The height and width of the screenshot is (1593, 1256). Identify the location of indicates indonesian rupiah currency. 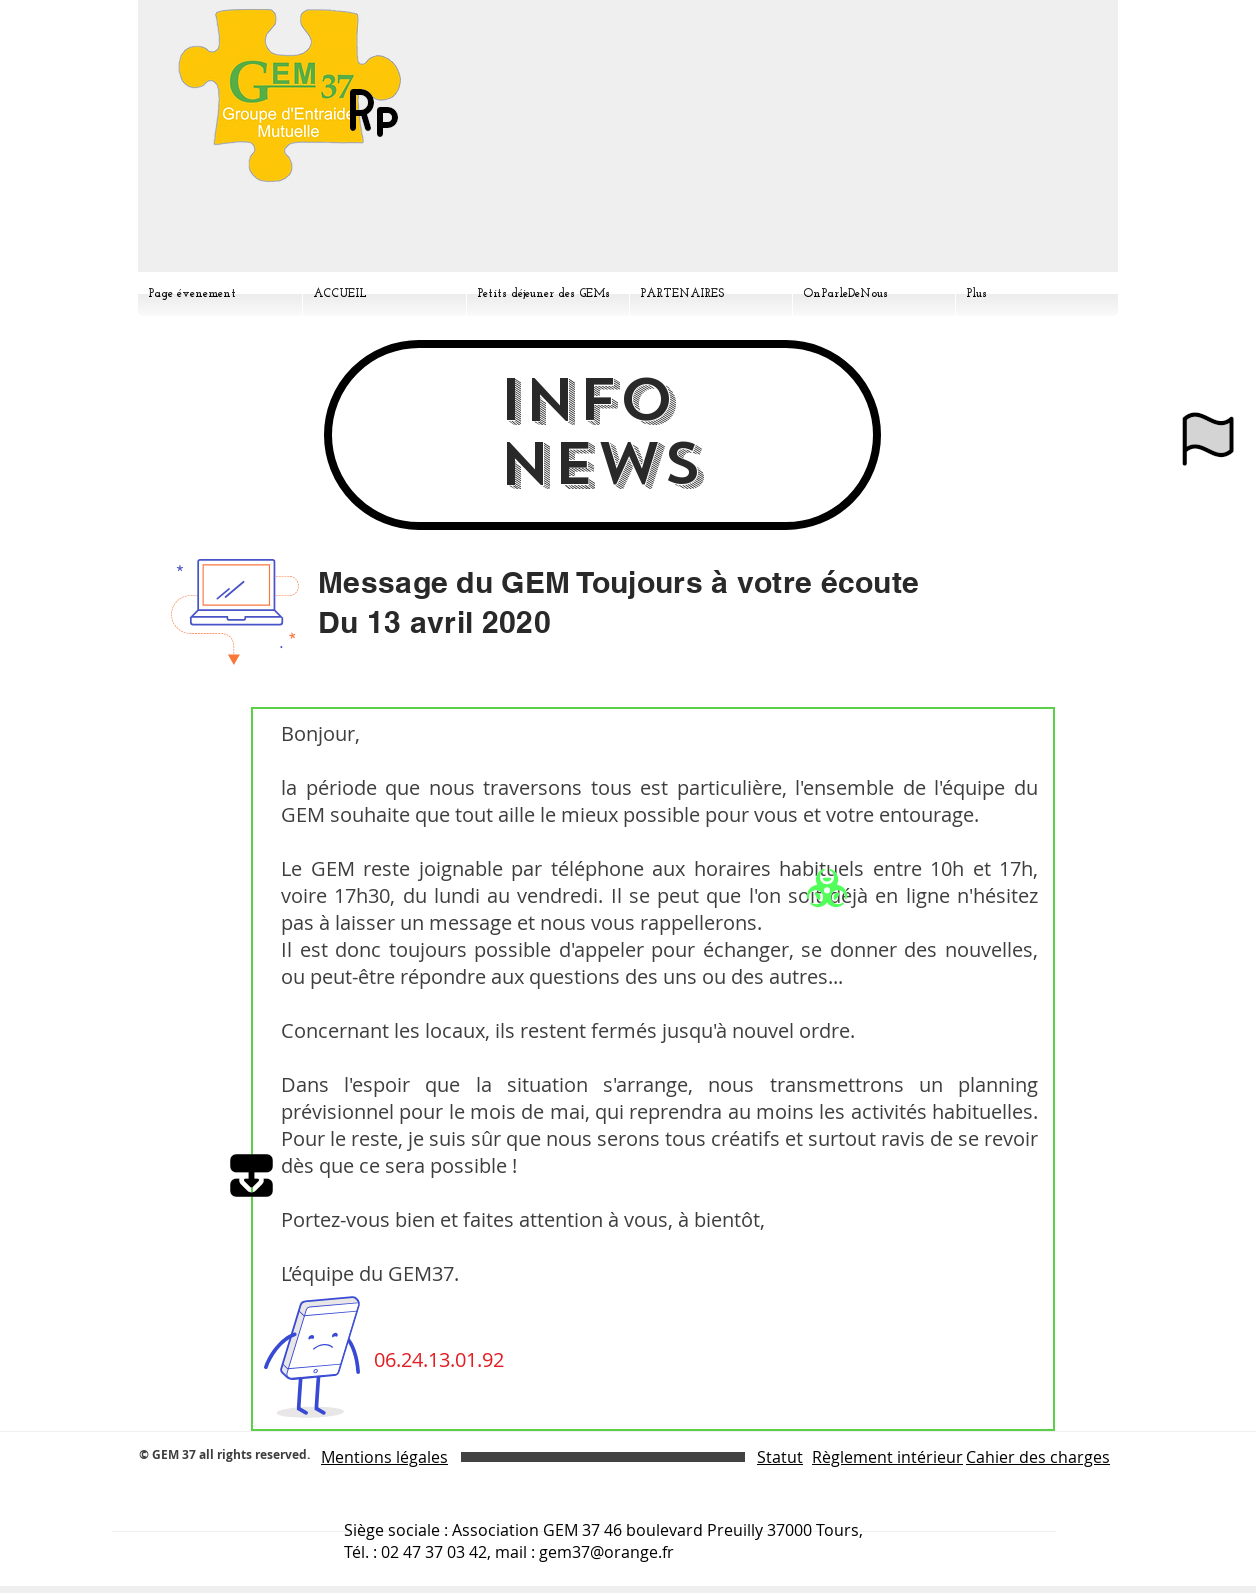
(374, 110).